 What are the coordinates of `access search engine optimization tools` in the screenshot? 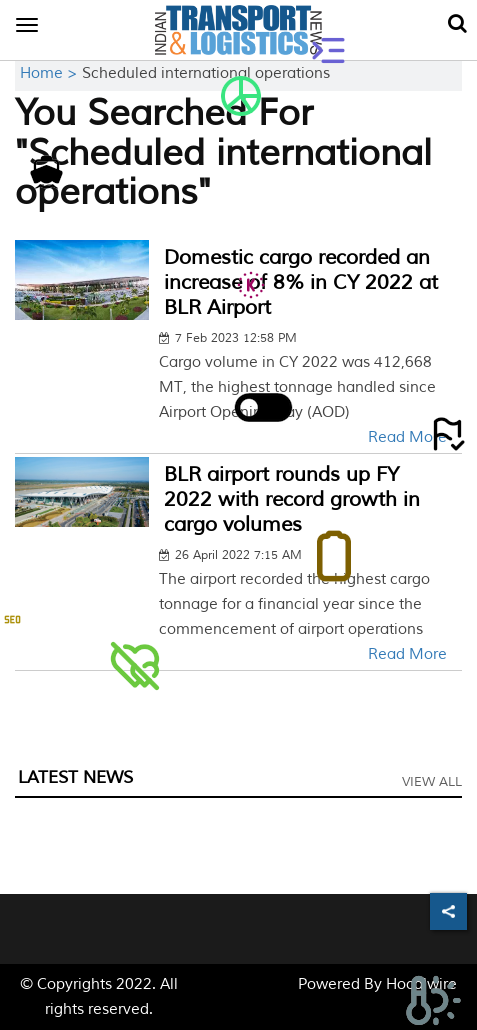 It's located at (12, 619).